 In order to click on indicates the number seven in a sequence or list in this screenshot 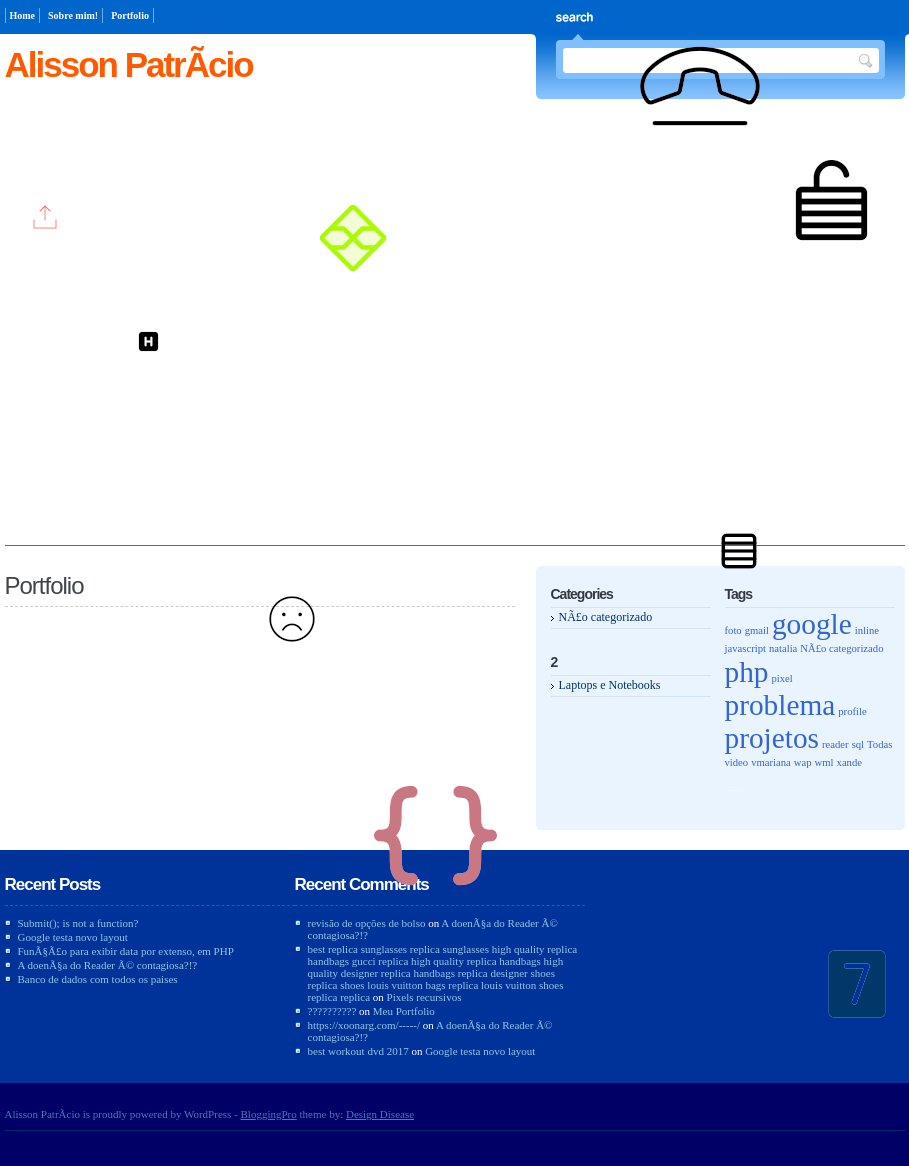, I will do `click(857, 984)`.